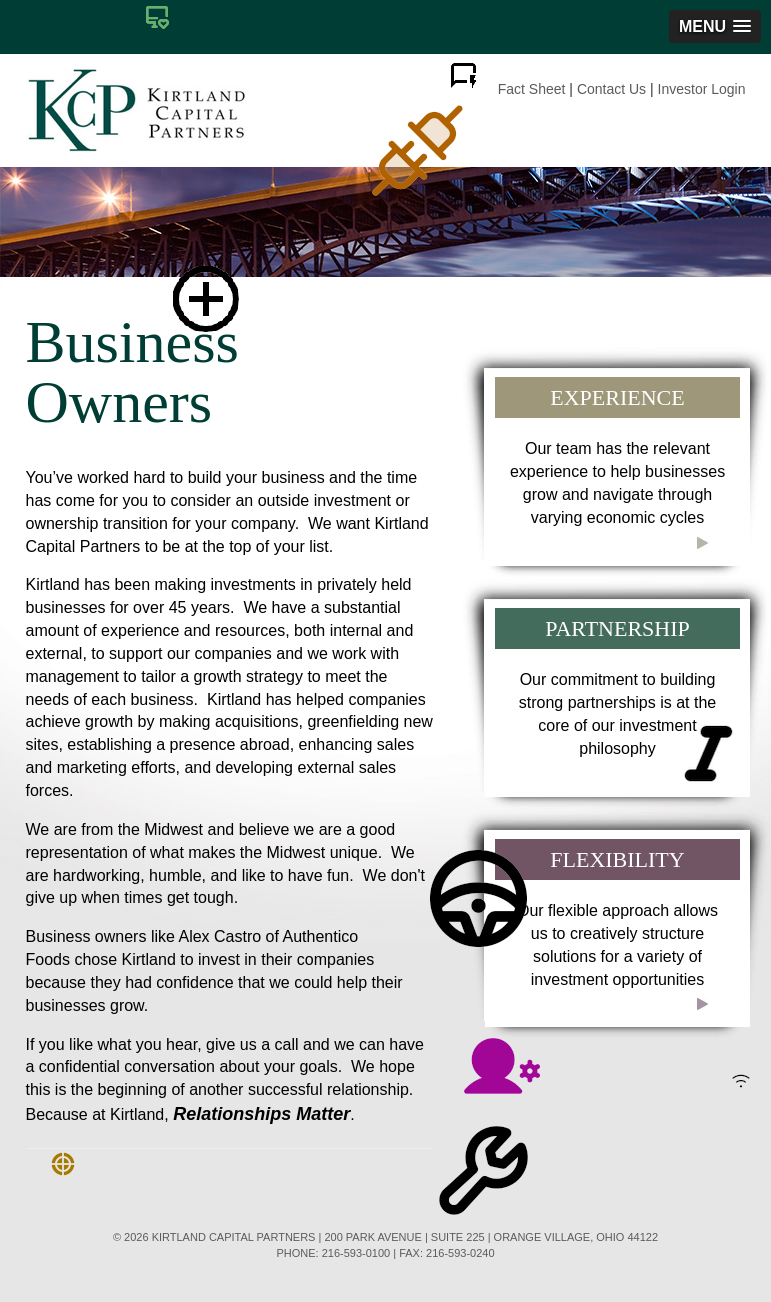 This screenshot has height=1302, width=771. I want to click on apply italic formatting to selected text, so click(708, 757).